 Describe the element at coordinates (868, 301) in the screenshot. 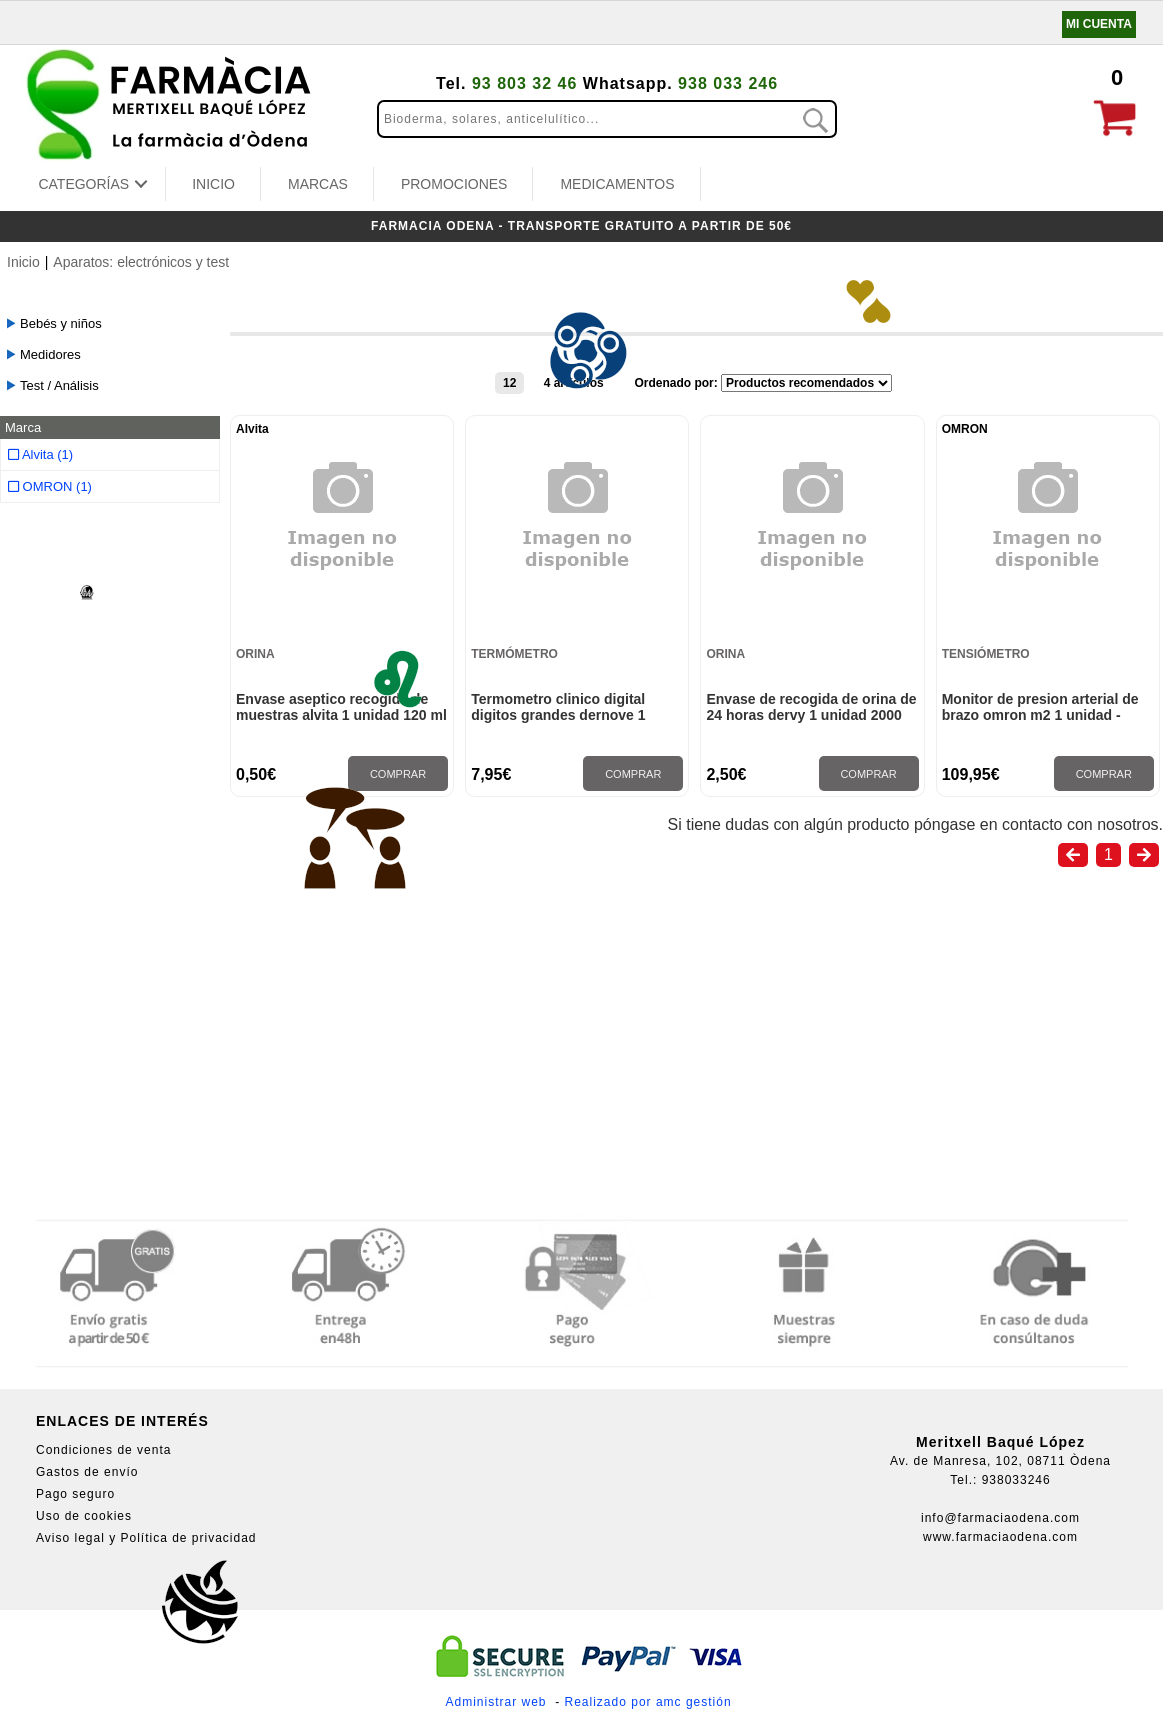

I see `toggle between like and dislike` at that location.